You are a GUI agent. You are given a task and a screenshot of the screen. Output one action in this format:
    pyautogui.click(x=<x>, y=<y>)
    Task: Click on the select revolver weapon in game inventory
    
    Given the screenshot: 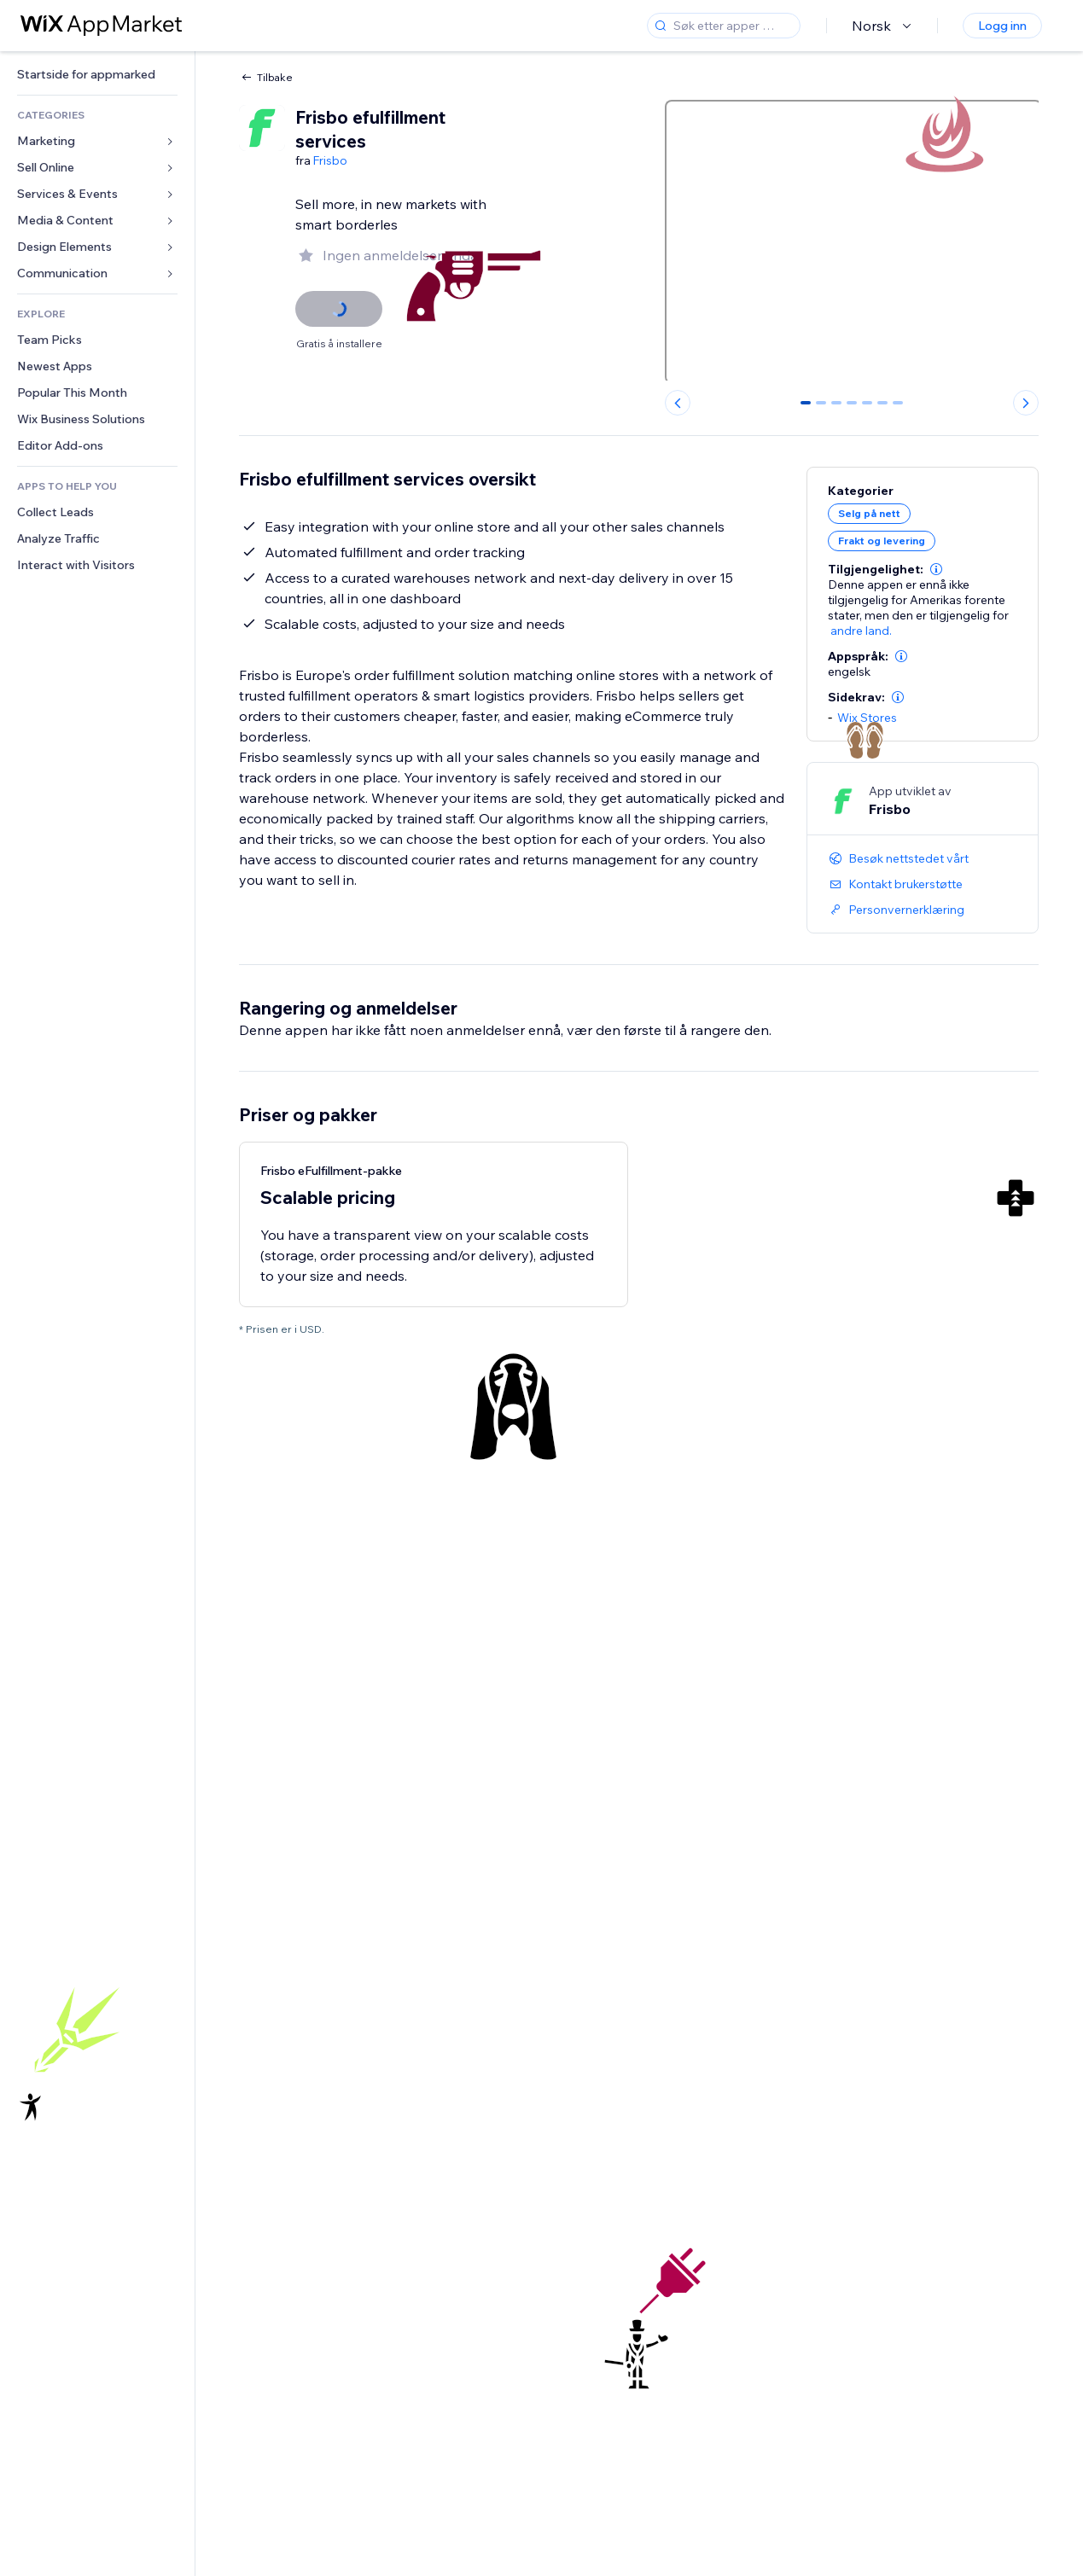 What is the action you would take?
    pyautogui.click(x=474, y=286)
    